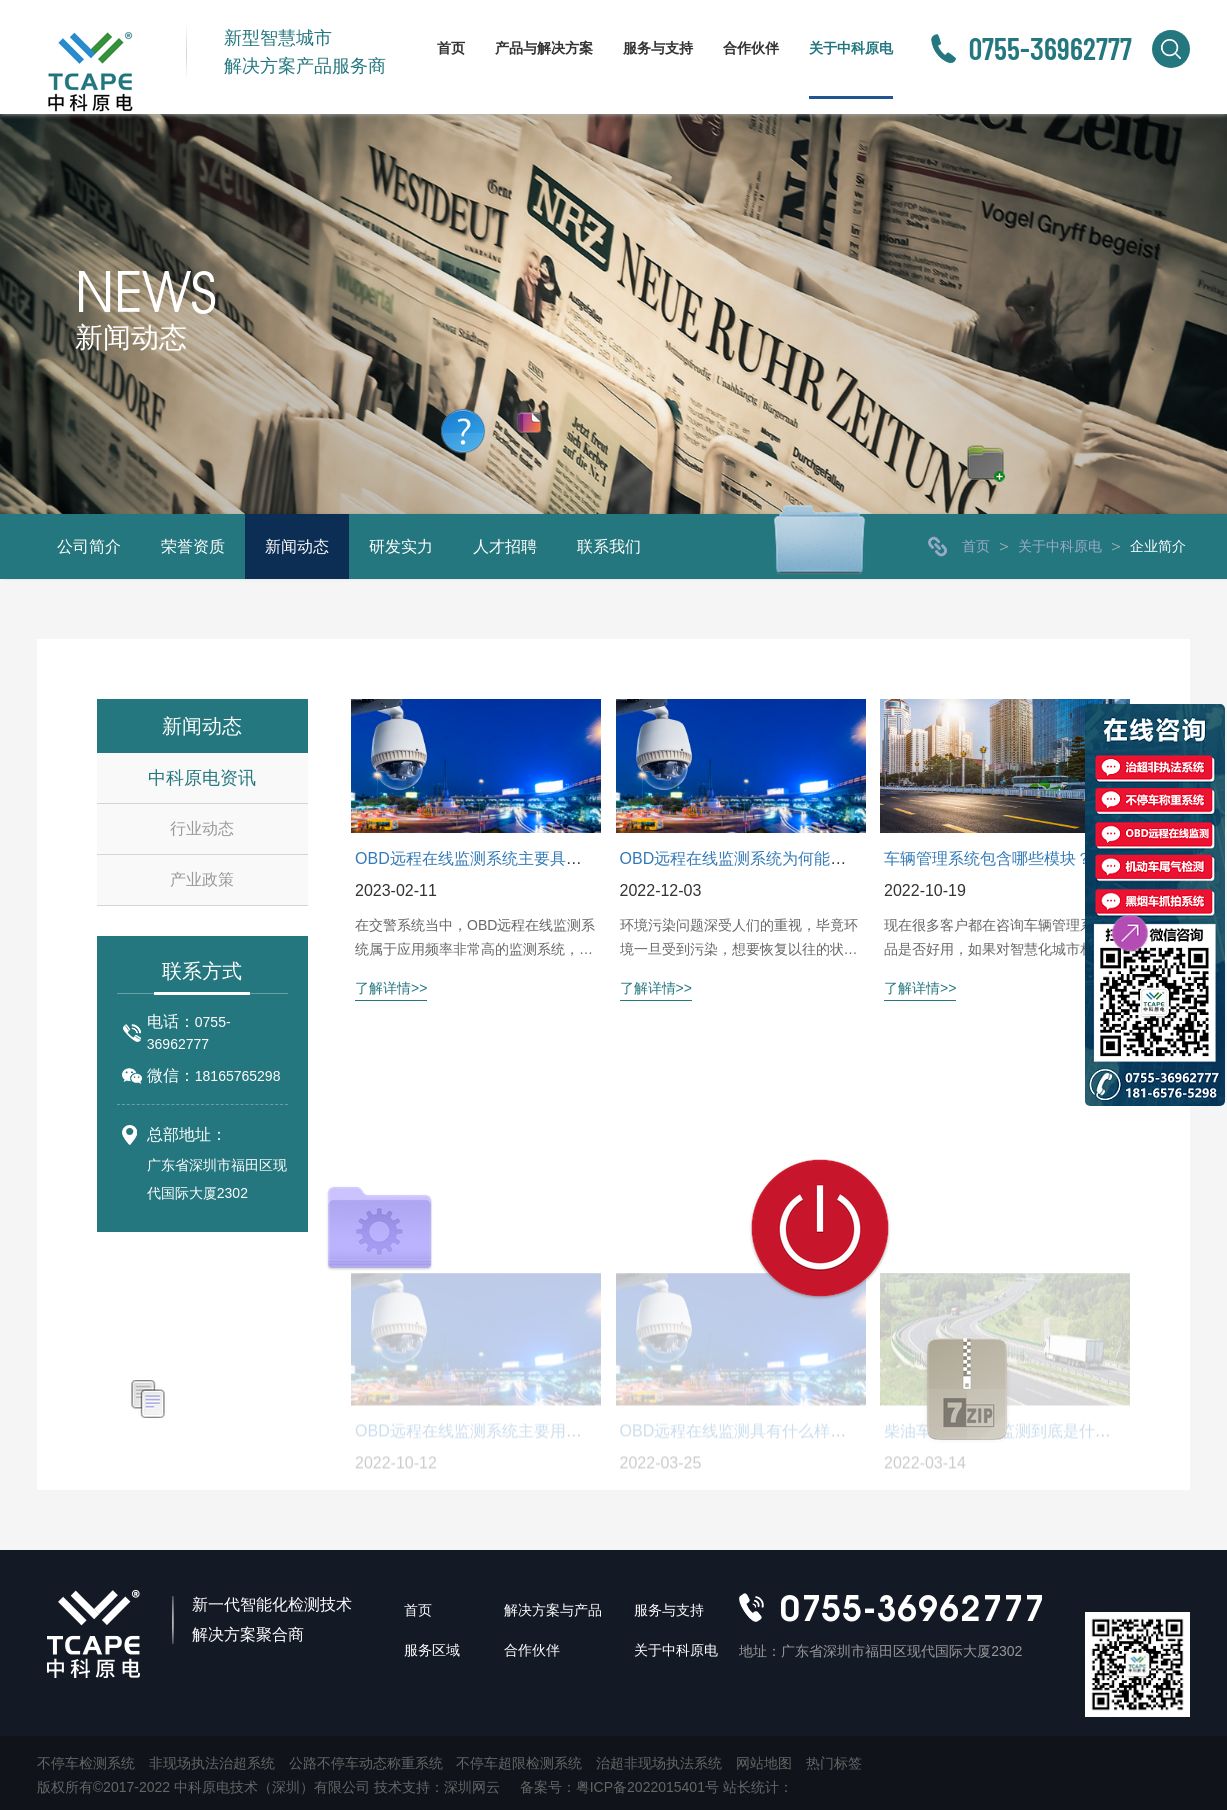  I want to click on customize desktop theme settings, so click(529, 422).